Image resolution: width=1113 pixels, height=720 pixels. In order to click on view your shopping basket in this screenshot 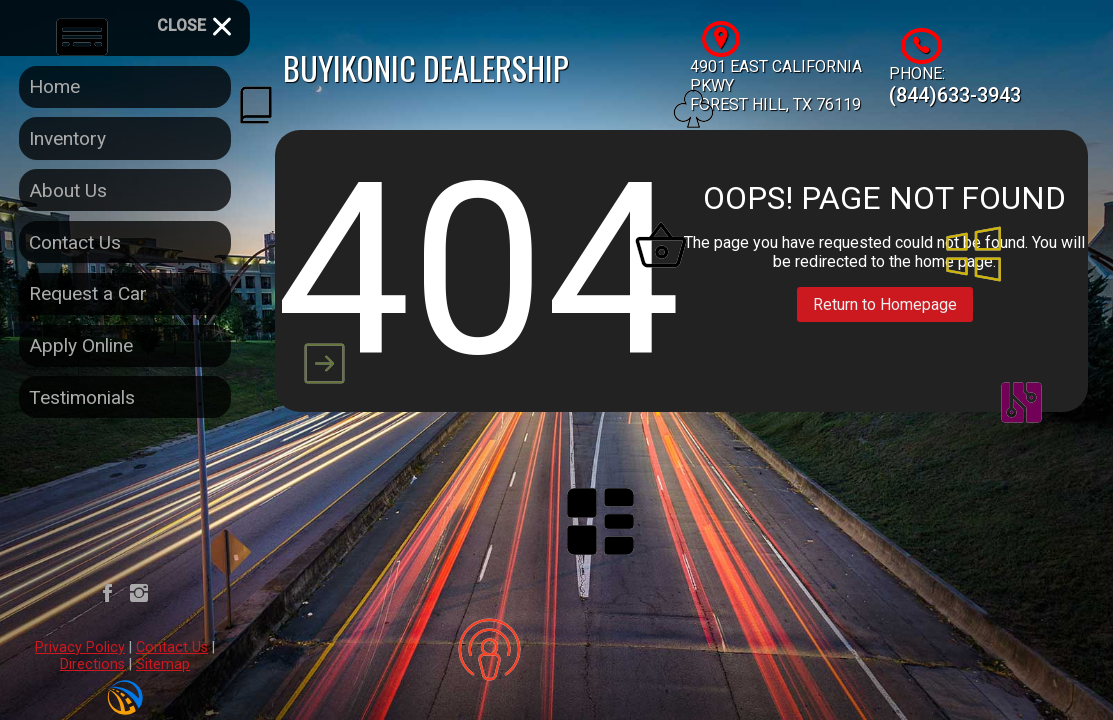, I will do `click(661, 246)`.